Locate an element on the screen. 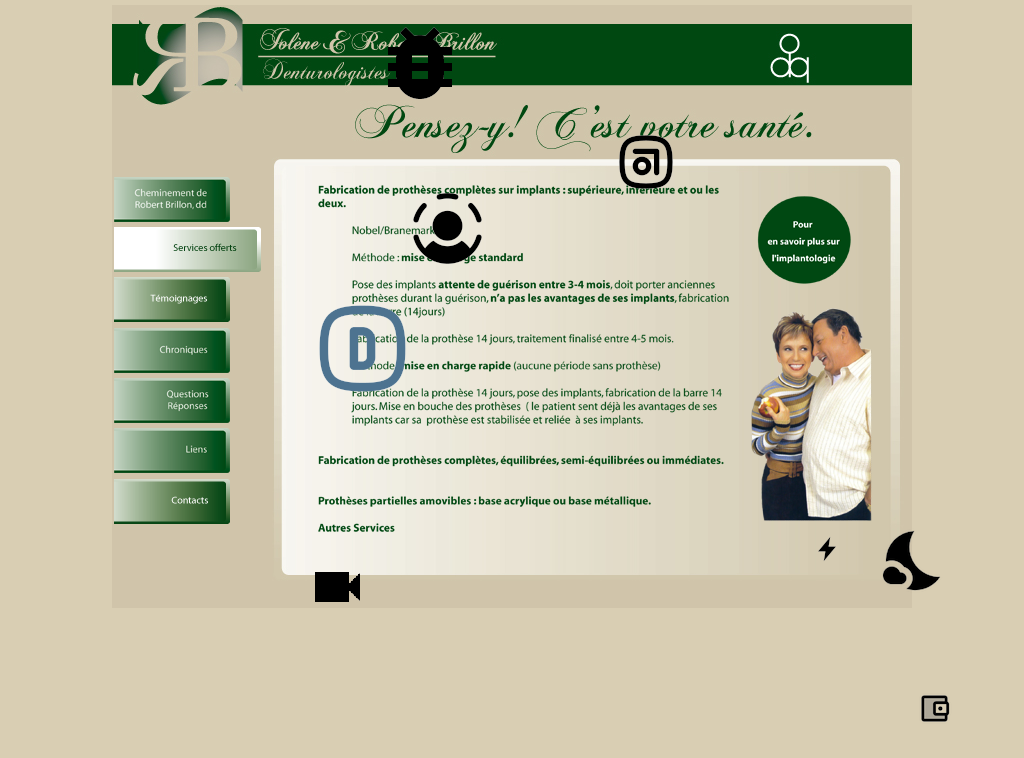 This screenshot has height=758, width=1024. abstract design platform logo is located at coordinates (646, 162).